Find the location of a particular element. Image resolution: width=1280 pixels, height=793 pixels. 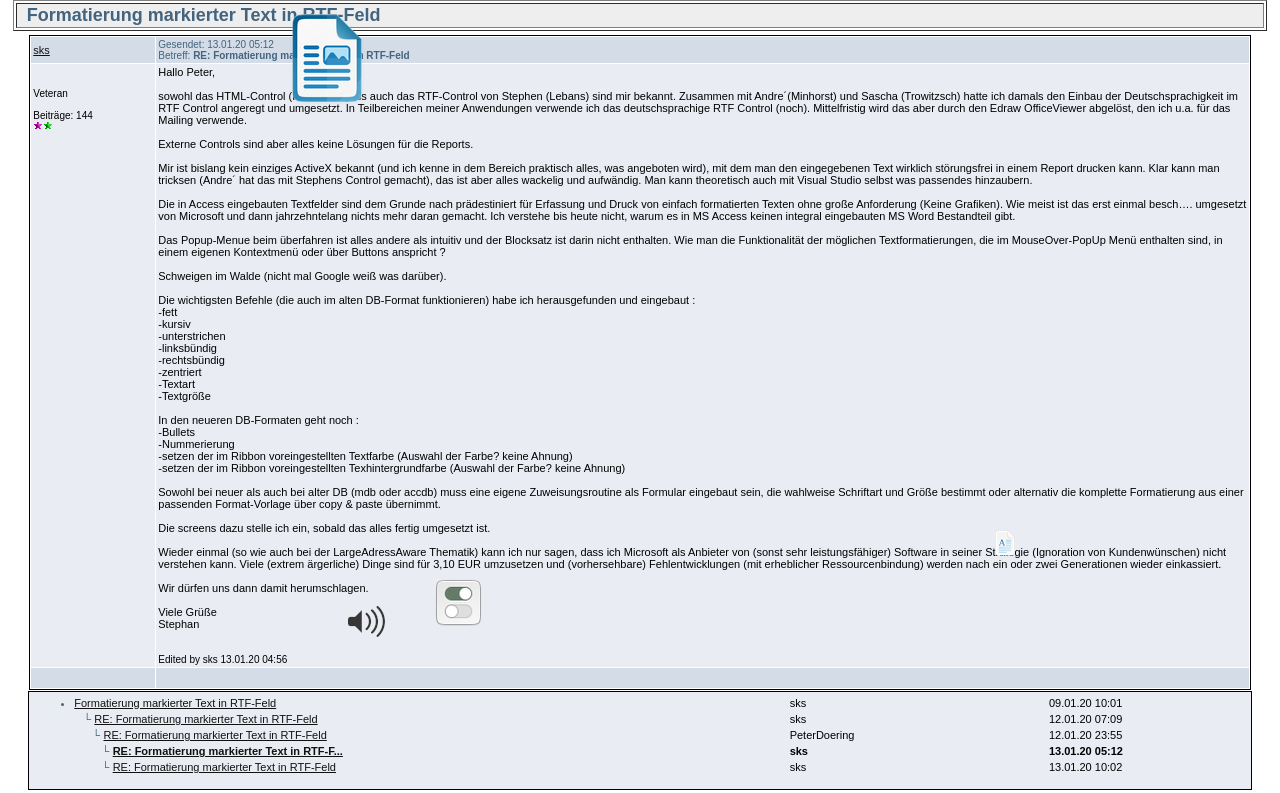

open gnome tweaks to customize system settings is located at coordinates (458, 602).